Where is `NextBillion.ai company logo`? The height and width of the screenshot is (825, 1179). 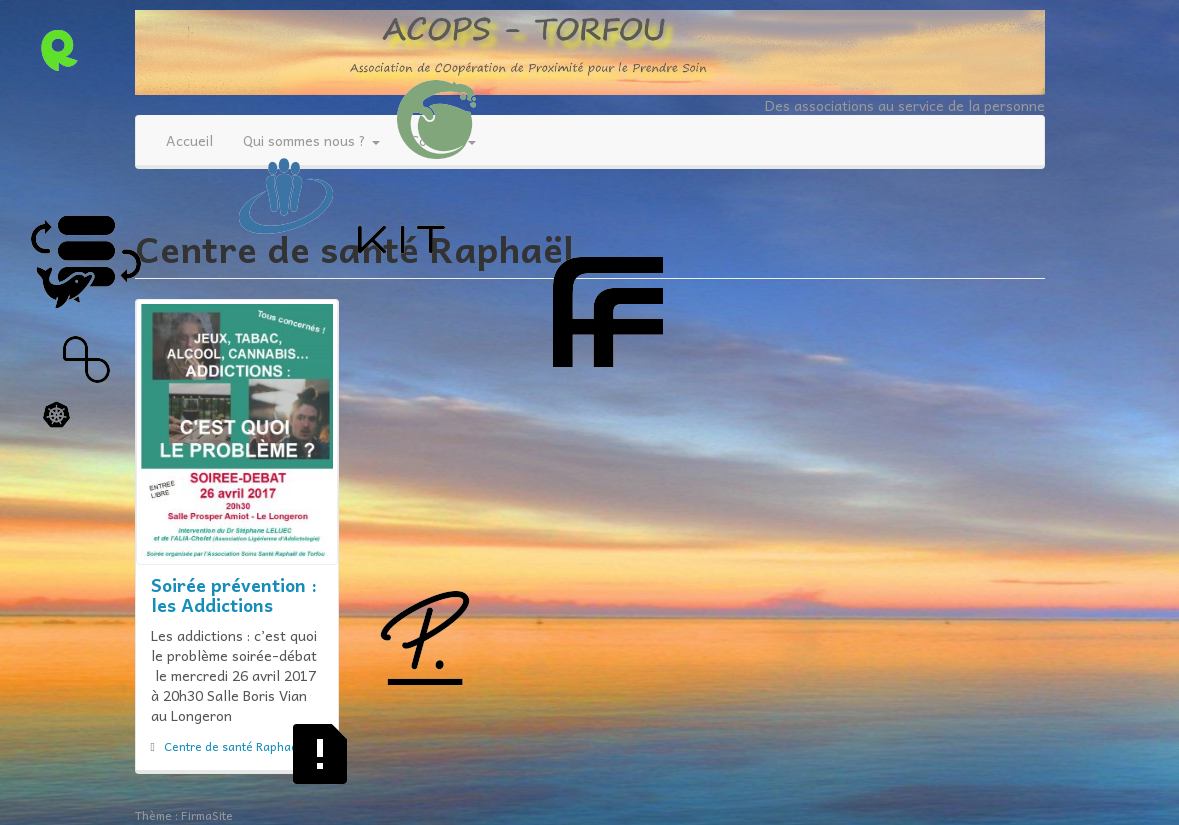
NextBillion.ai company logo is located at coordinates (86, 359).